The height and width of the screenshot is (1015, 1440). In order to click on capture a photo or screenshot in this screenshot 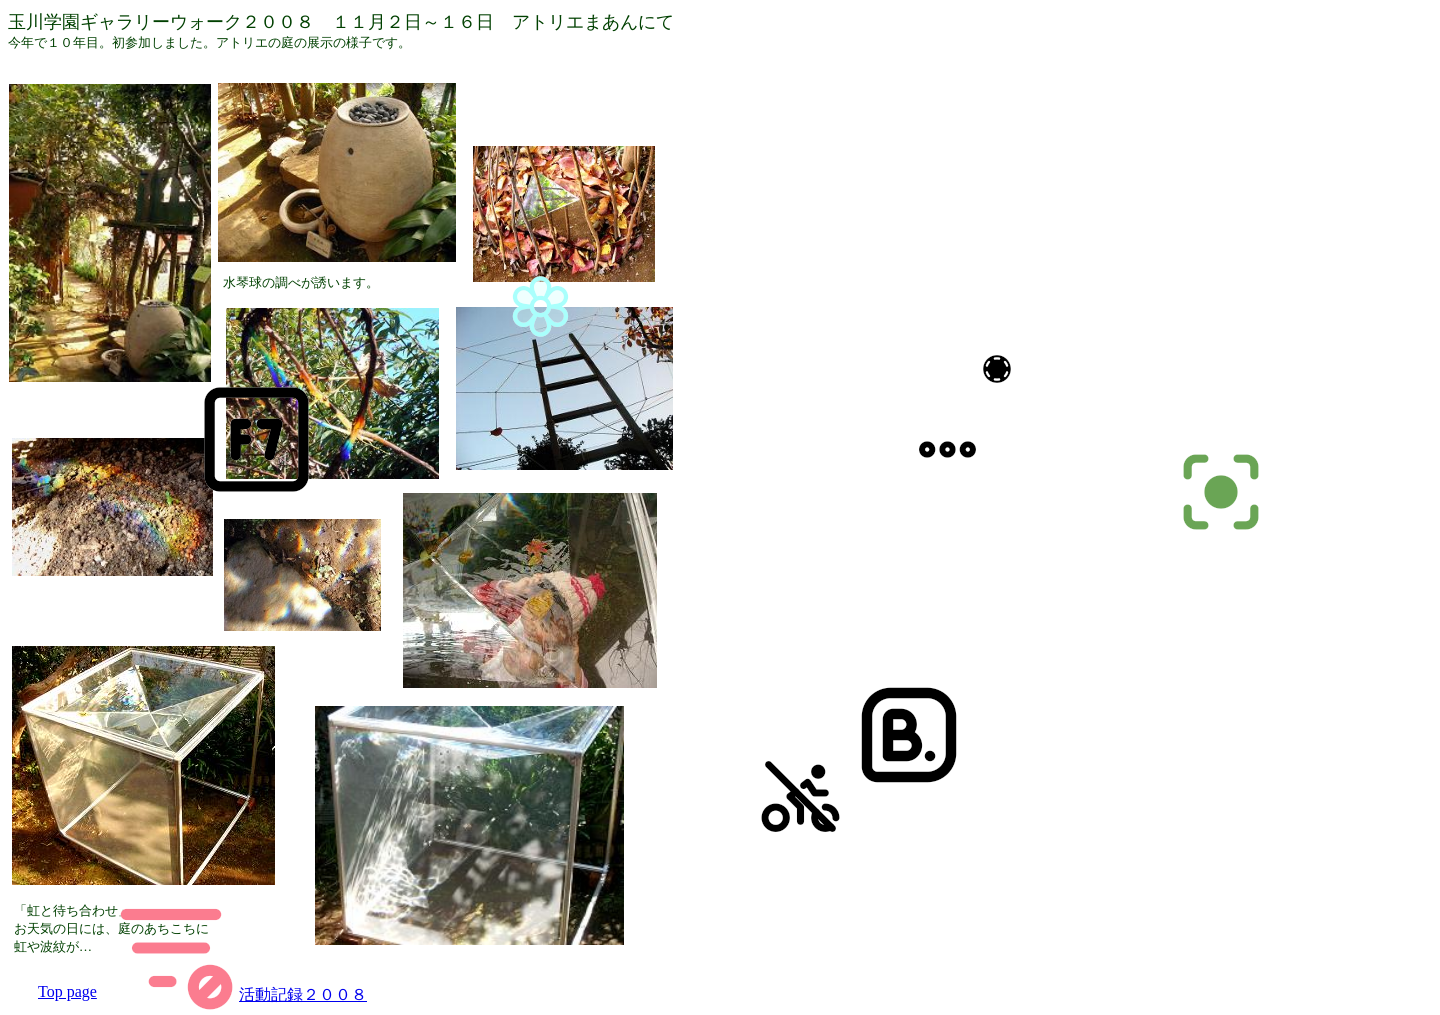, I will do `click(1221, 492)`.